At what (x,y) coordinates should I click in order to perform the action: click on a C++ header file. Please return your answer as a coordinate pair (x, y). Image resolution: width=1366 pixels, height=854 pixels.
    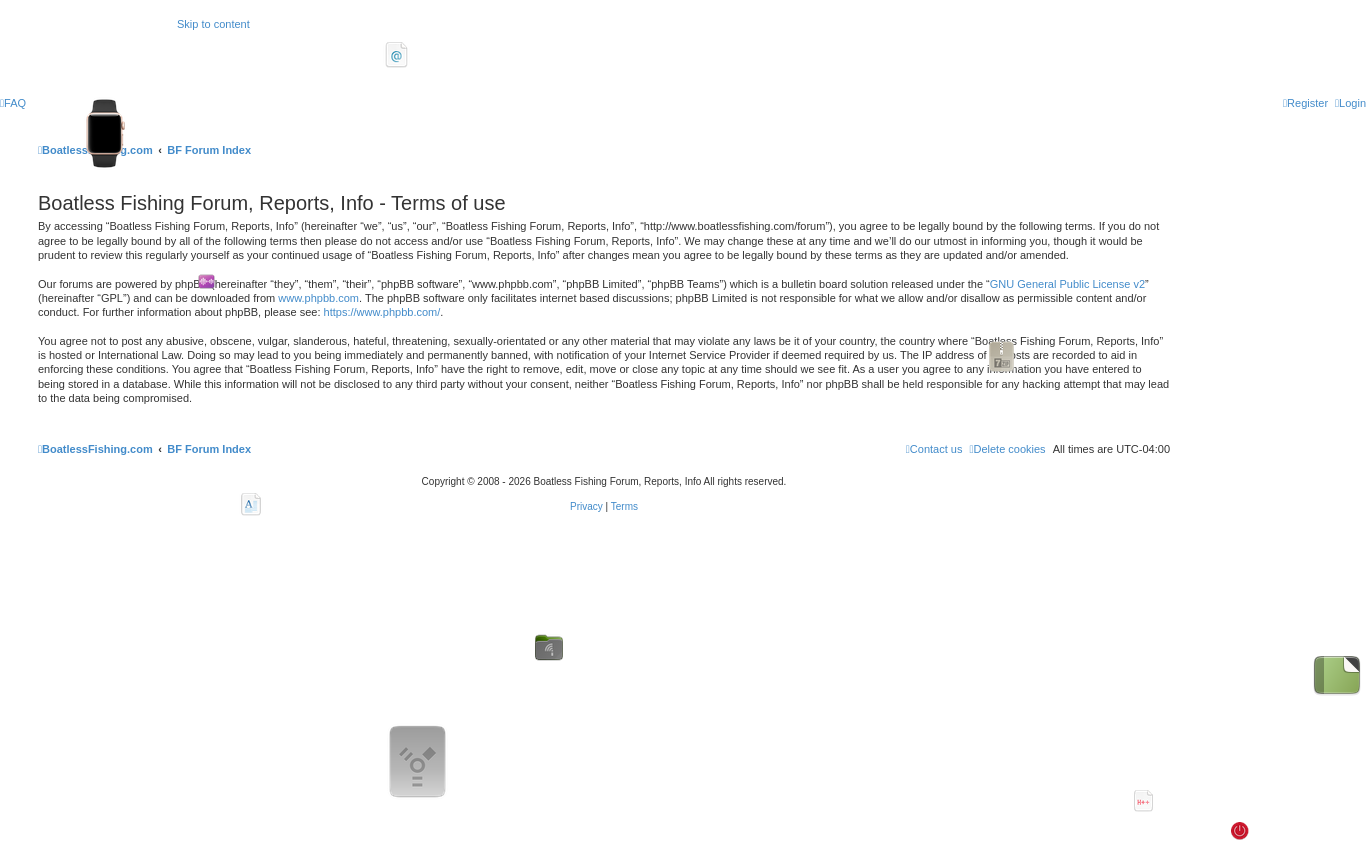
    Looking at the image, I should click on (1143, 800).